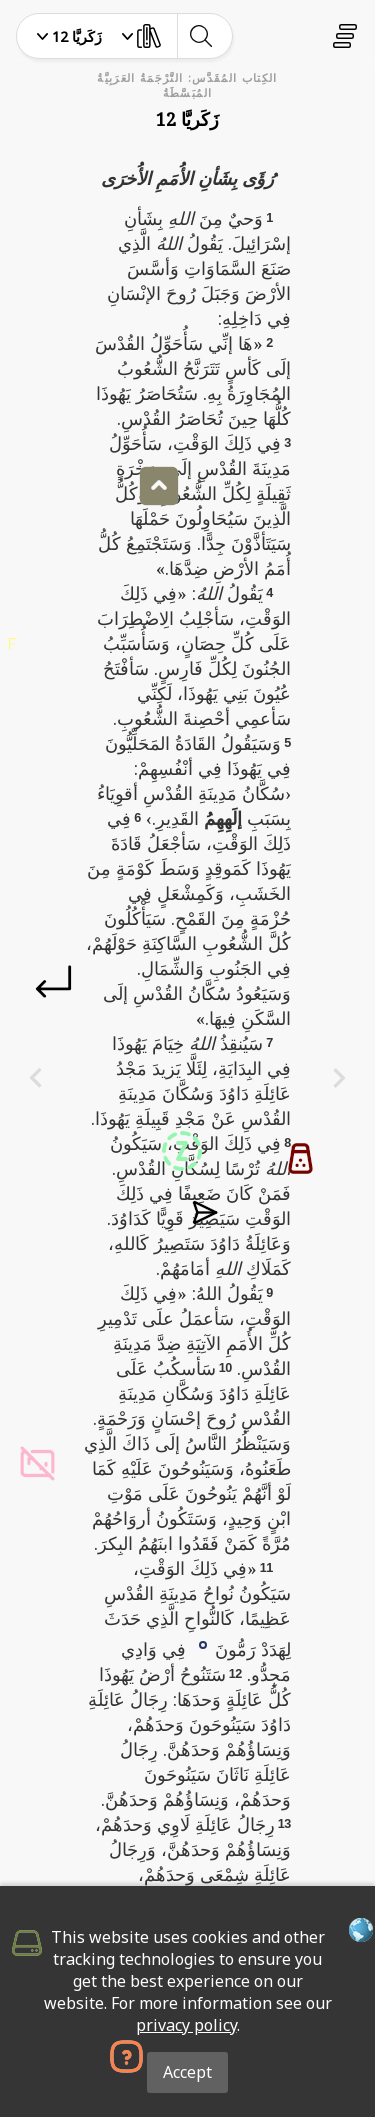 Image resolution: width=375 pixels, height=2117 pixels. What do you see at coordinates (37, 1463) in the screenshot?
I see `disable aspect ratio lock` at bounding box center [37, 1463].